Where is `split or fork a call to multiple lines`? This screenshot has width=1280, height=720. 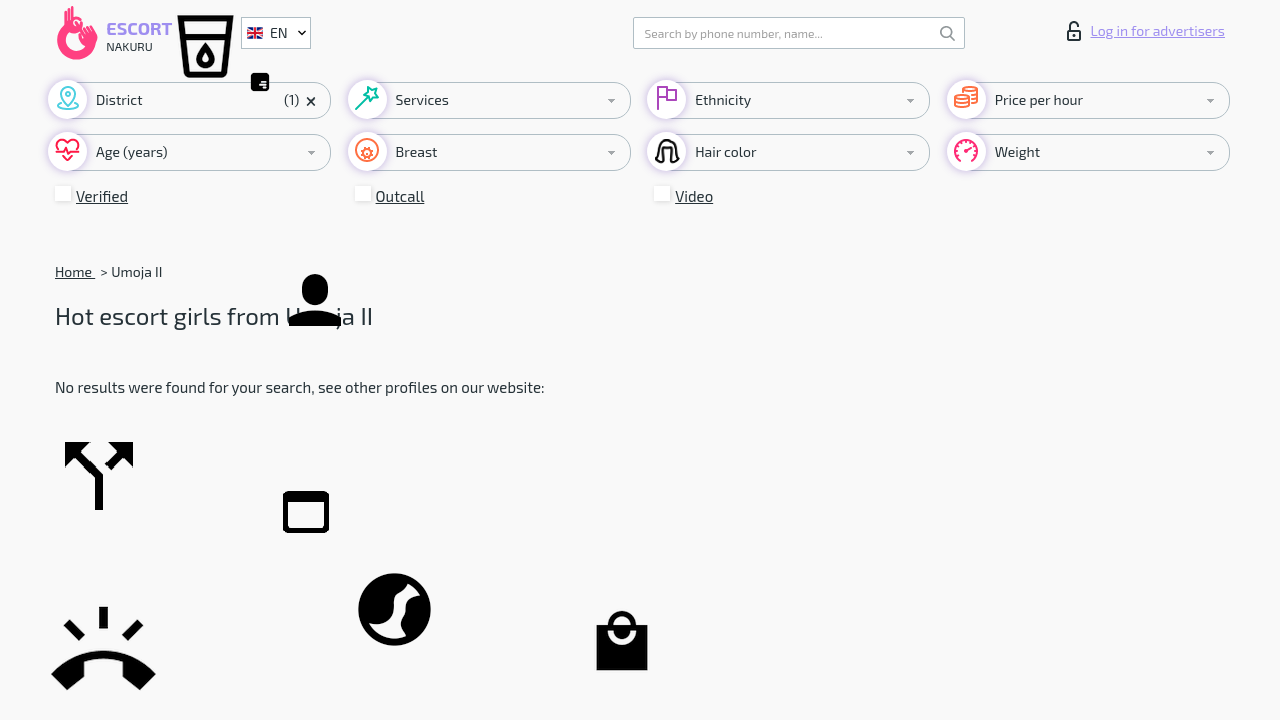 split or fork a call to multiple lines is located at coordinates (99, 476).